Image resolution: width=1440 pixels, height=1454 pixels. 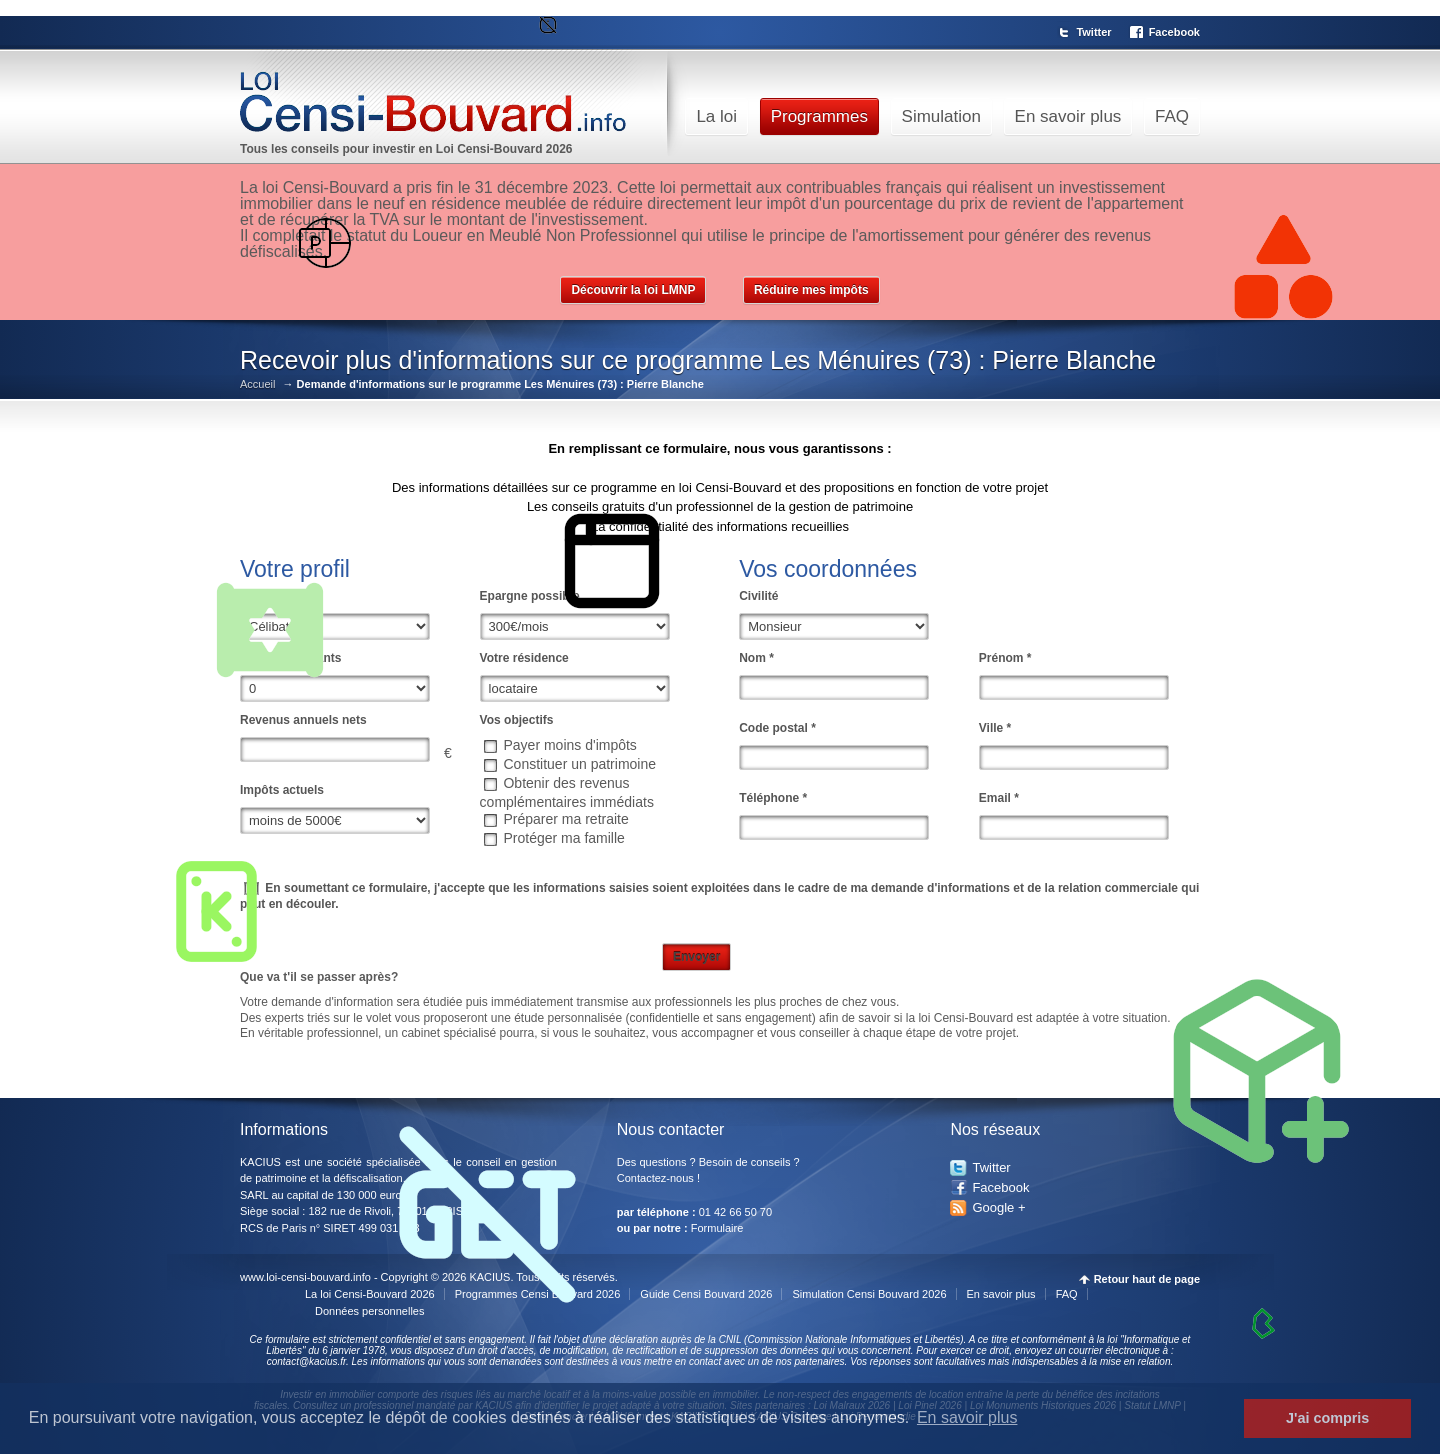 What do you see at coordinates (1257, 1071) in the screenshot?
I see `add a new 3D object or model` at bounding box center [1257, 1071].